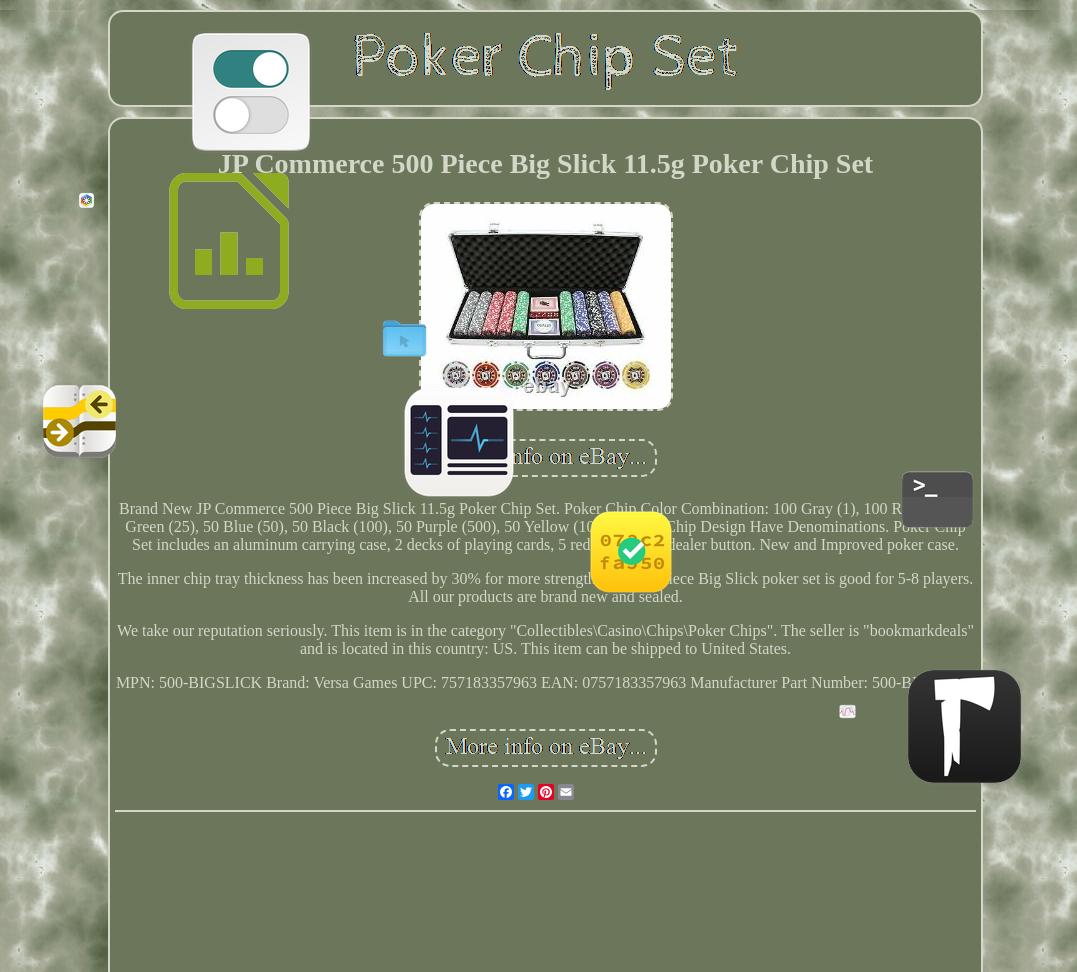 This screenshot has height=972, width=1077. What do you see at coordinates (937, 499) in the screenshot?
I see `open the terminal application` at bounding box center [937, 499].